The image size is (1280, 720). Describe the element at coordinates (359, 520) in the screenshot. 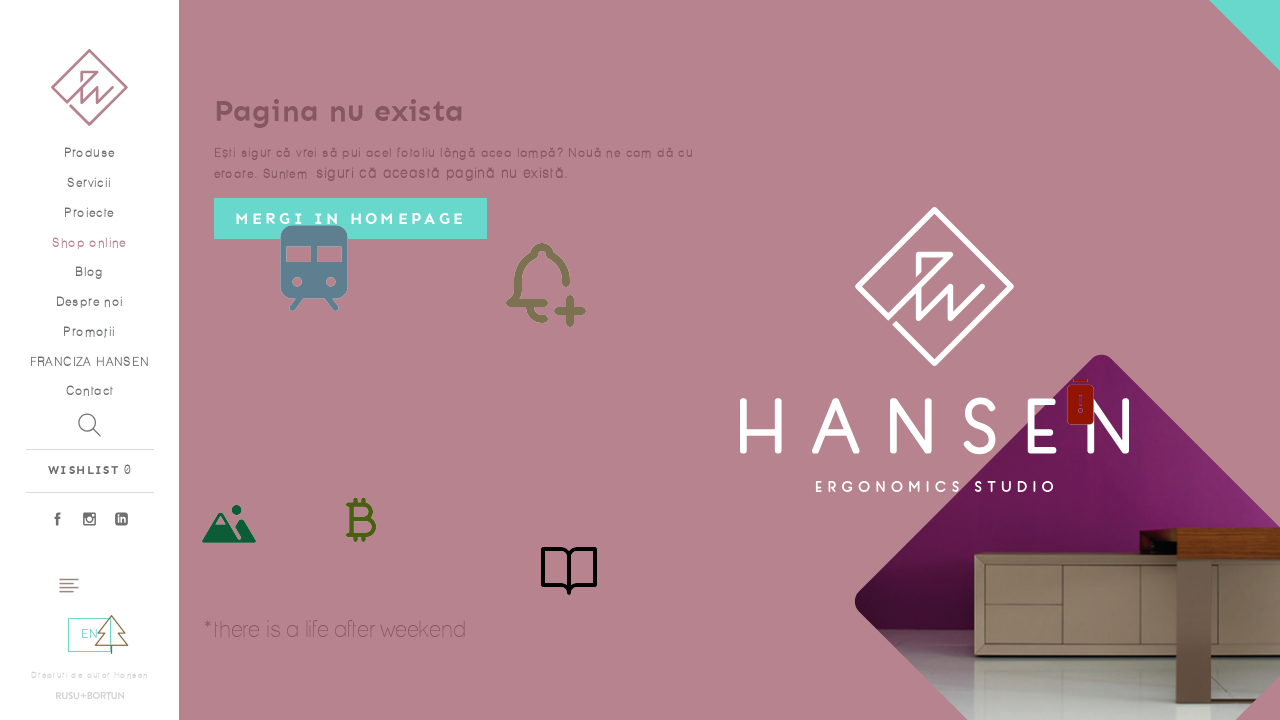

I see `view bitcoin balance or wallet` at that location.